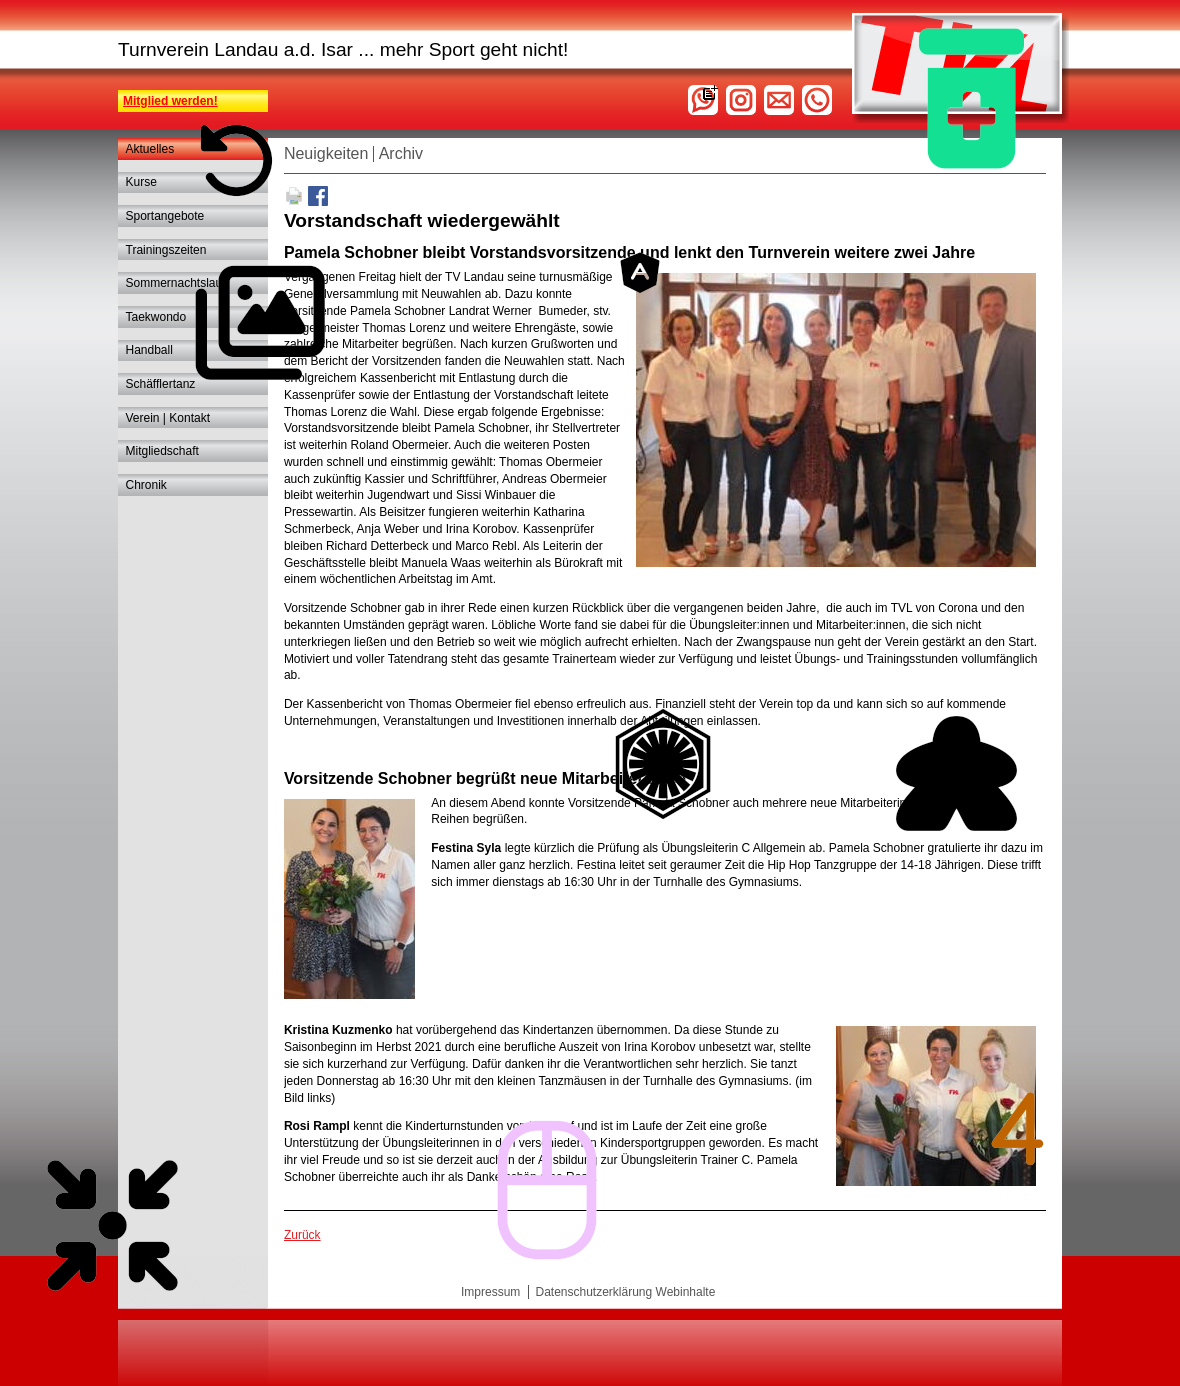 This screenshot has height=1386, width=1180. What do you see at coordinates (1017, 1126) in the screenshot?
I see `indicates step 4 in a multi-step process` at bounding box center [1017, 1126].